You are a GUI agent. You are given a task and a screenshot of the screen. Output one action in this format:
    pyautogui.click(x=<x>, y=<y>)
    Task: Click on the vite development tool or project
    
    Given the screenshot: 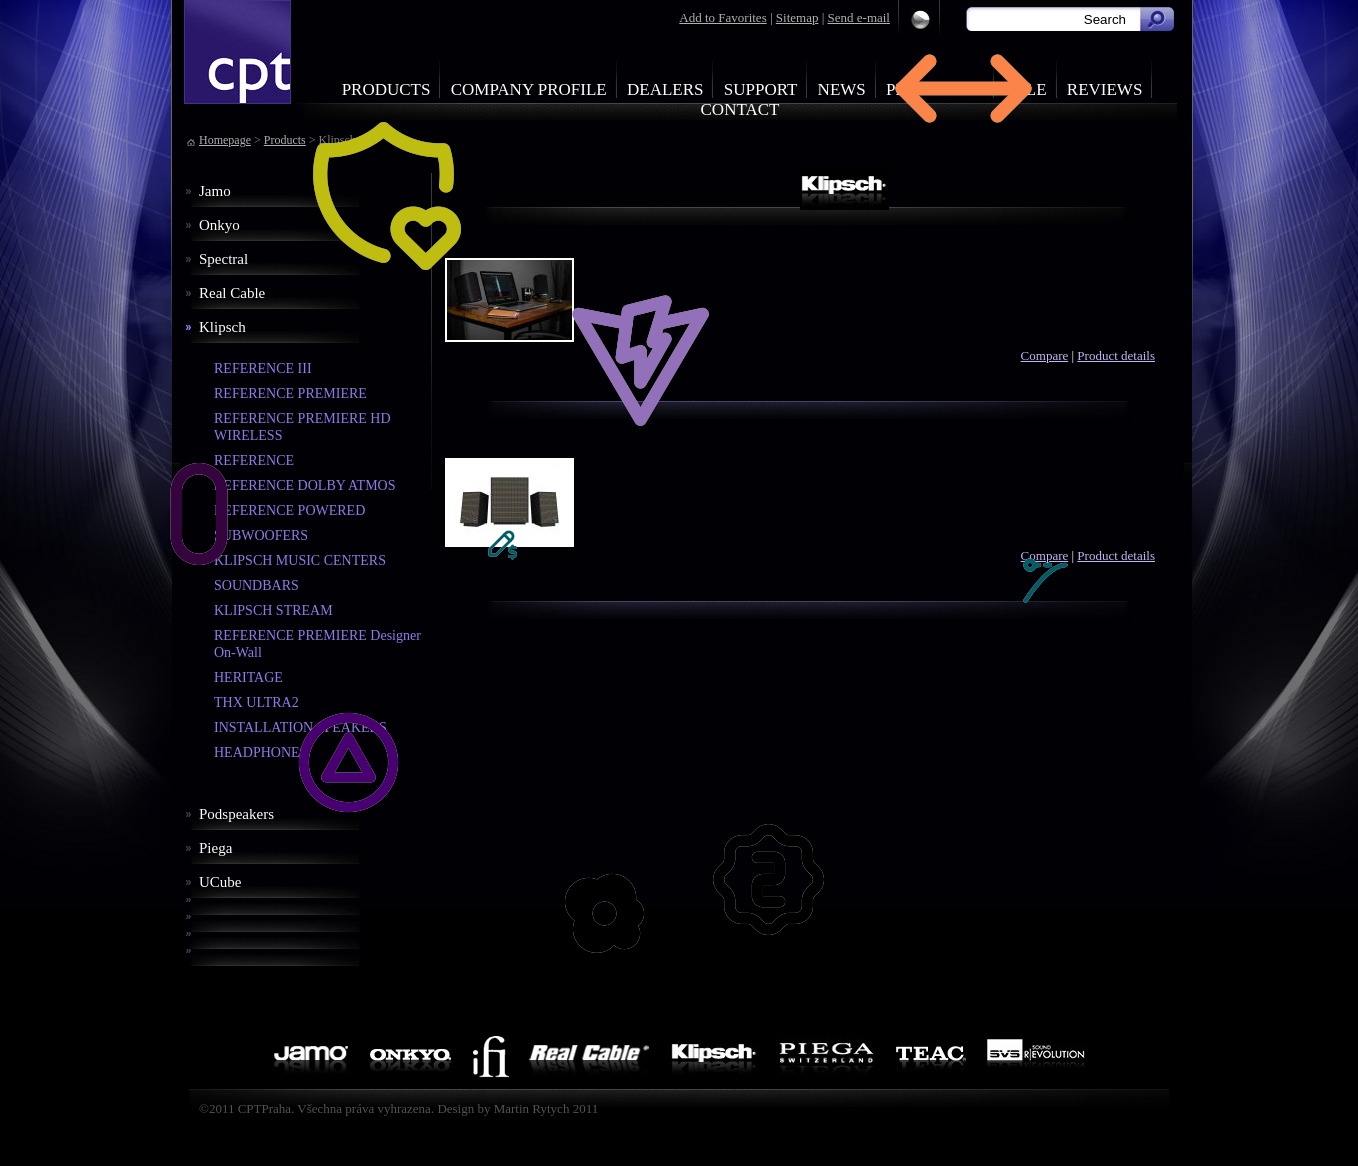 What is the action you would take?
    pyautogui.click(x=640, y=357)
    